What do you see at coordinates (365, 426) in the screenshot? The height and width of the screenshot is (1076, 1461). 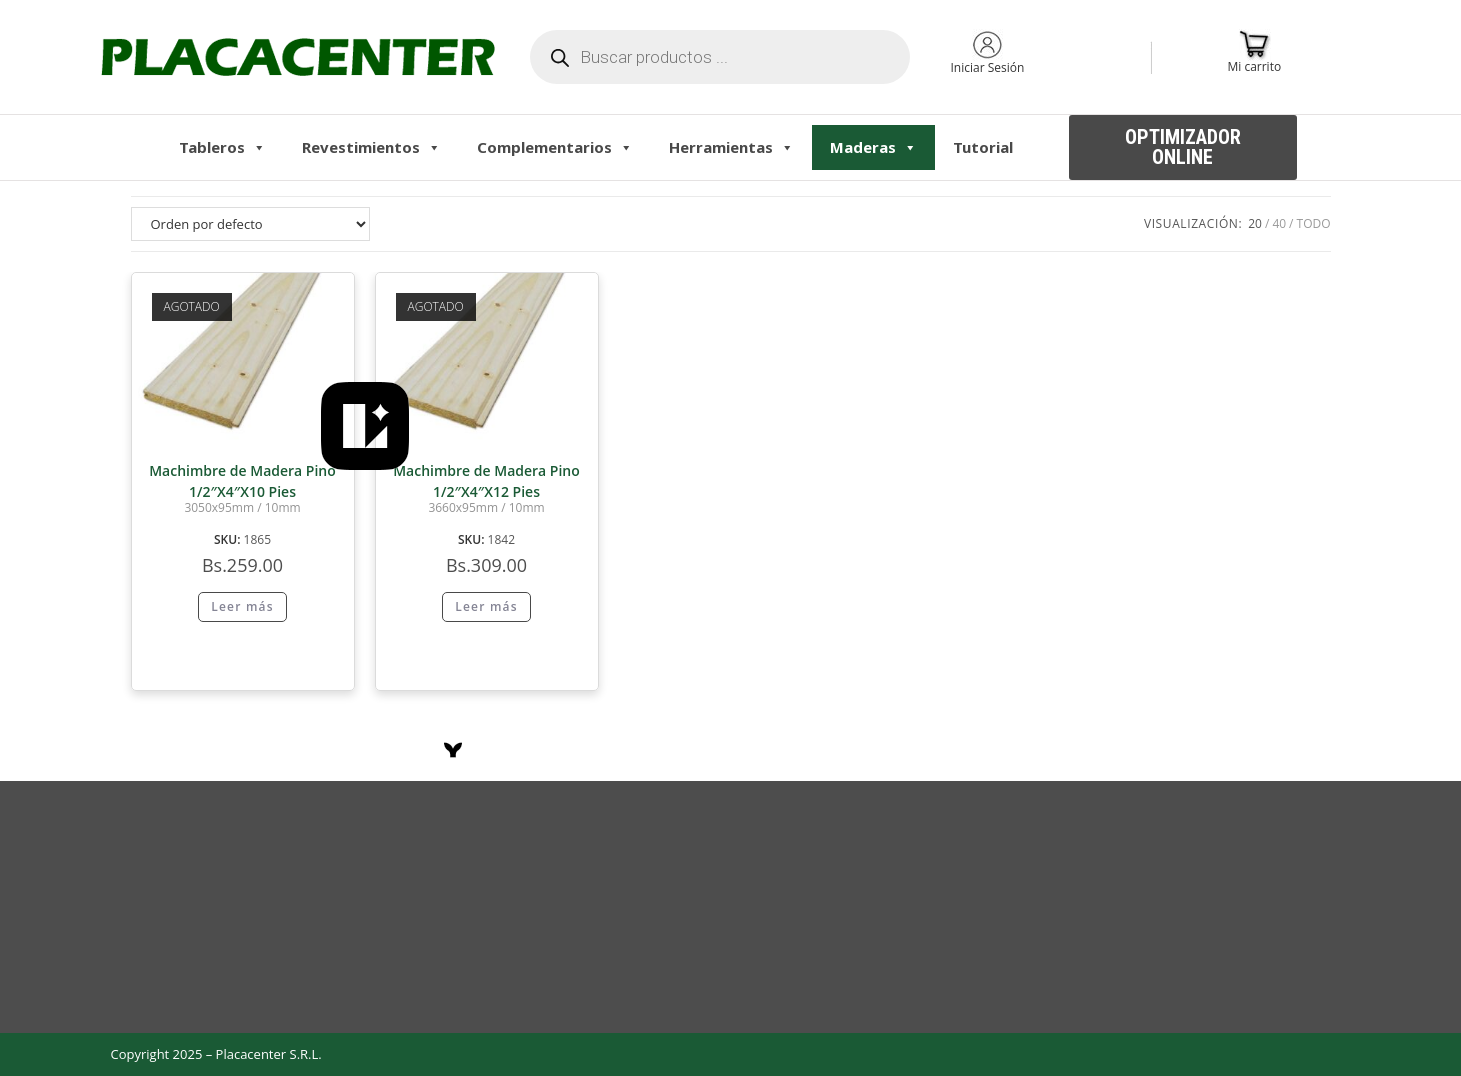 I see `open lunacy design application` at bounding box center [365, 426].